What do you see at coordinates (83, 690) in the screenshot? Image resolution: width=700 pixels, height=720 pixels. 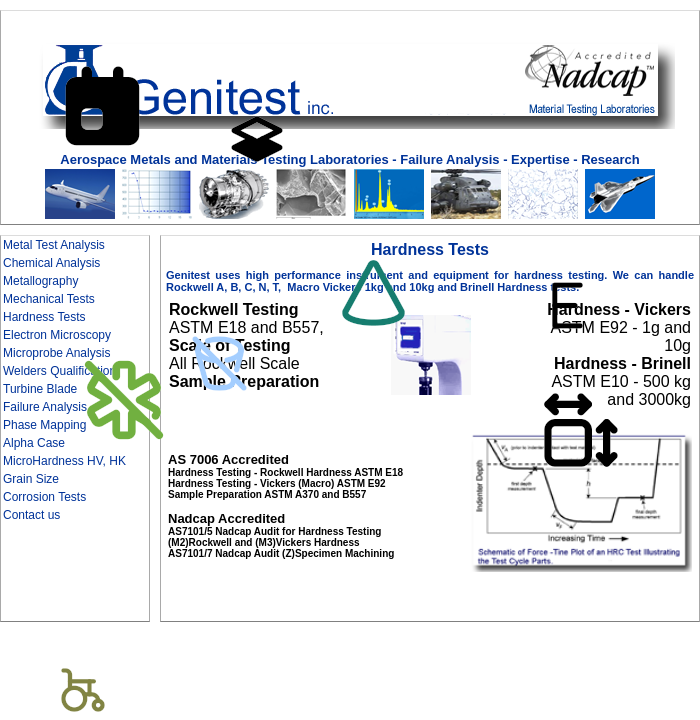 I see `indicates wheelchair accessibility available` at bounding box center [83, 690].